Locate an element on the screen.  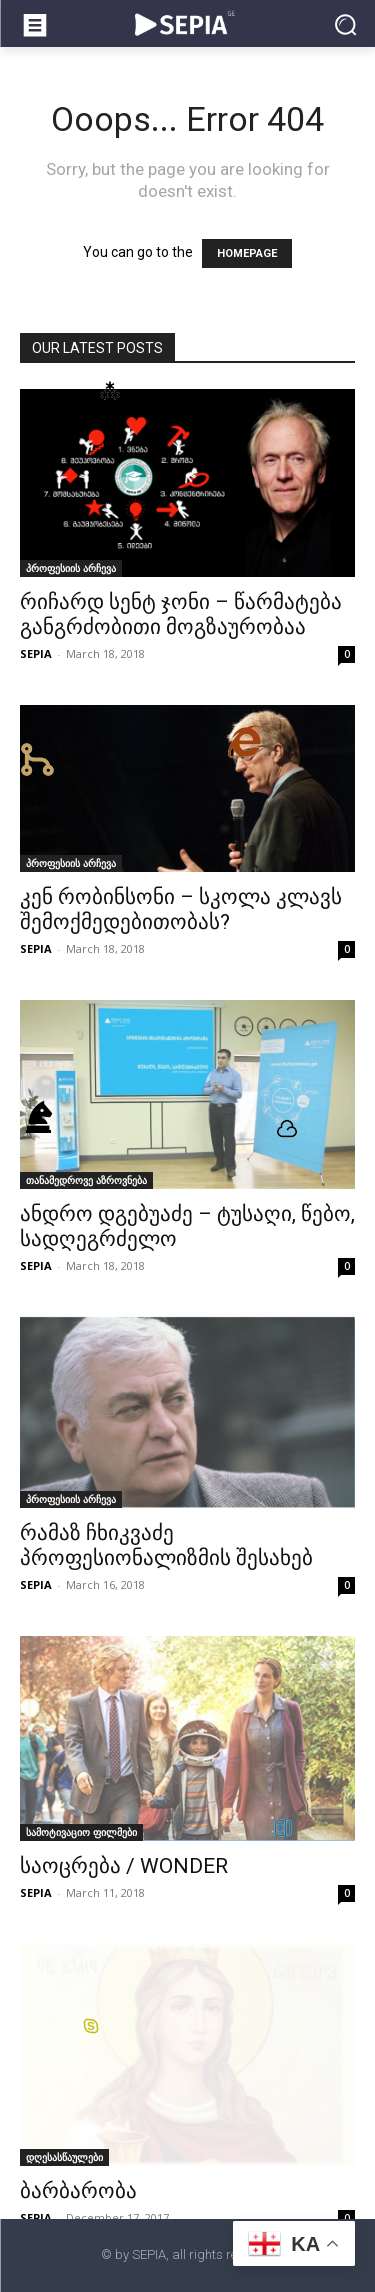
play chess game is located at coordinates (39, 1118).